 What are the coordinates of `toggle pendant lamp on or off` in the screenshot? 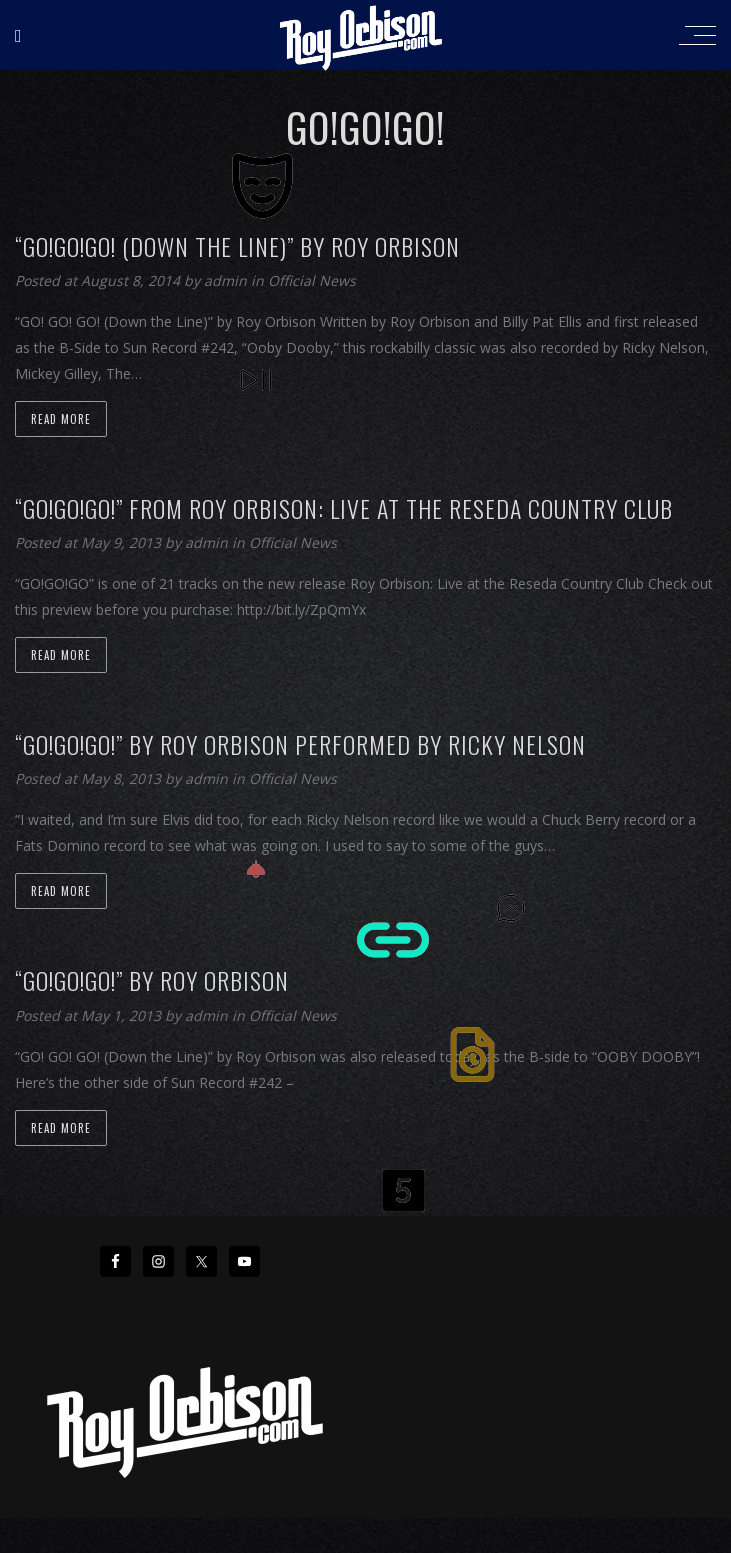 It's located at (256, 870).